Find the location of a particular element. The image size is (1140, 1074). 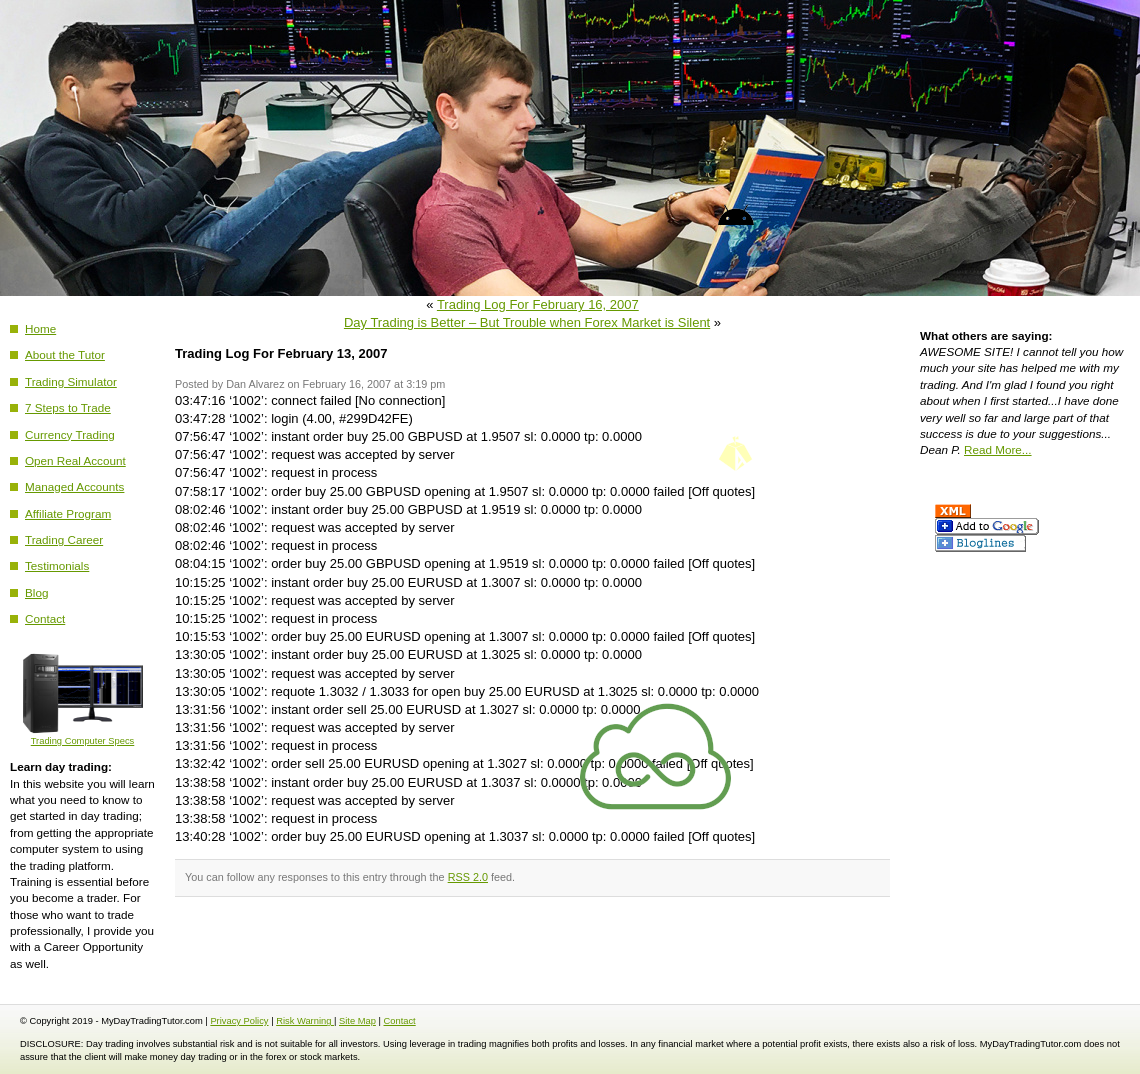

android operating system logo is located at coordinates (736, 217).